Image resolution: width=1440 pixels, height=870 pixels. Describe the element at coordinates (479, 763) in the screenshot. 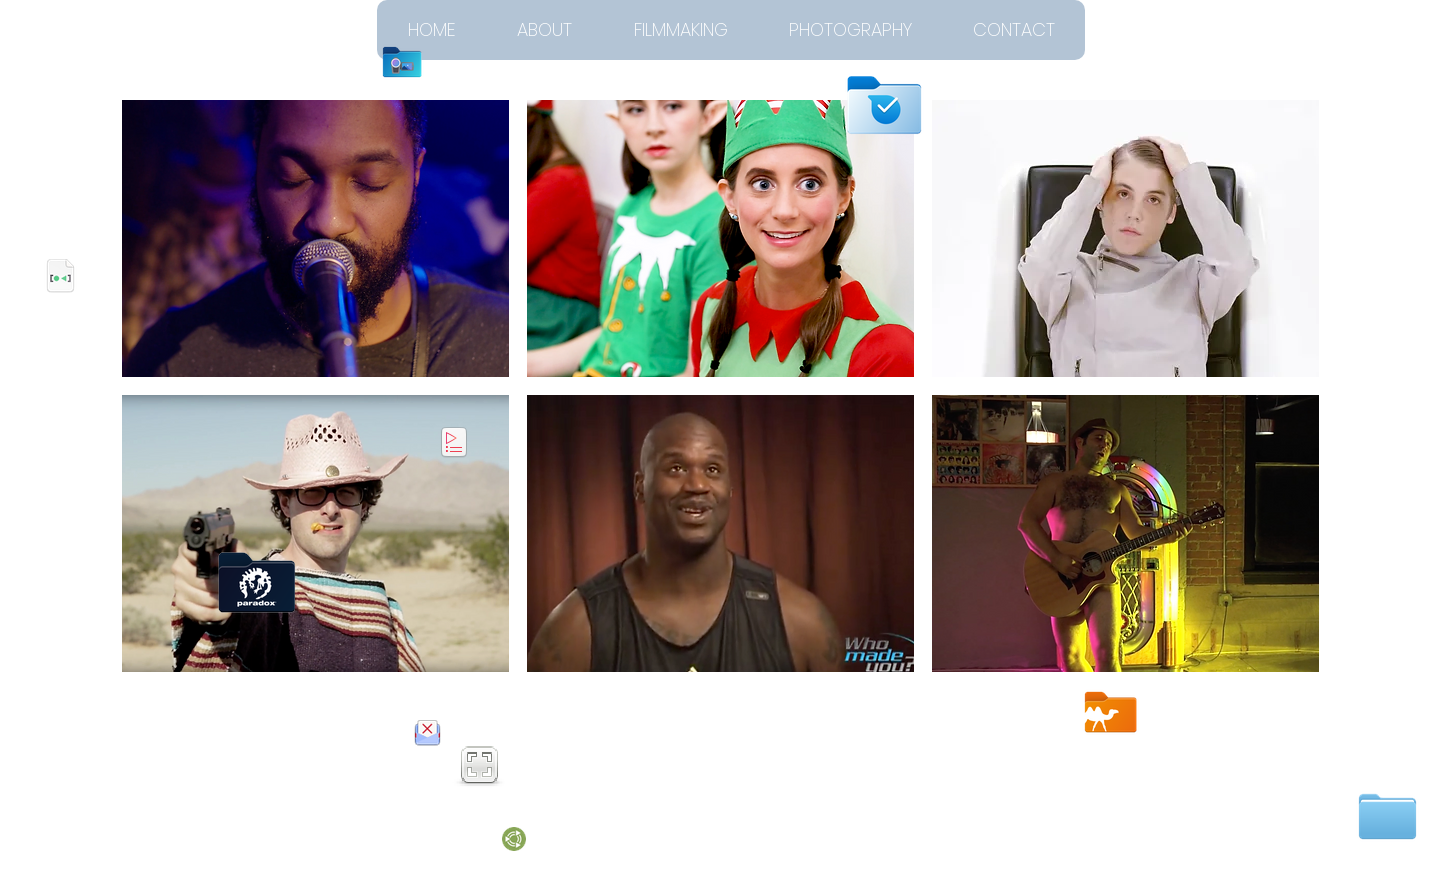

I see `fit content to window` at that location.